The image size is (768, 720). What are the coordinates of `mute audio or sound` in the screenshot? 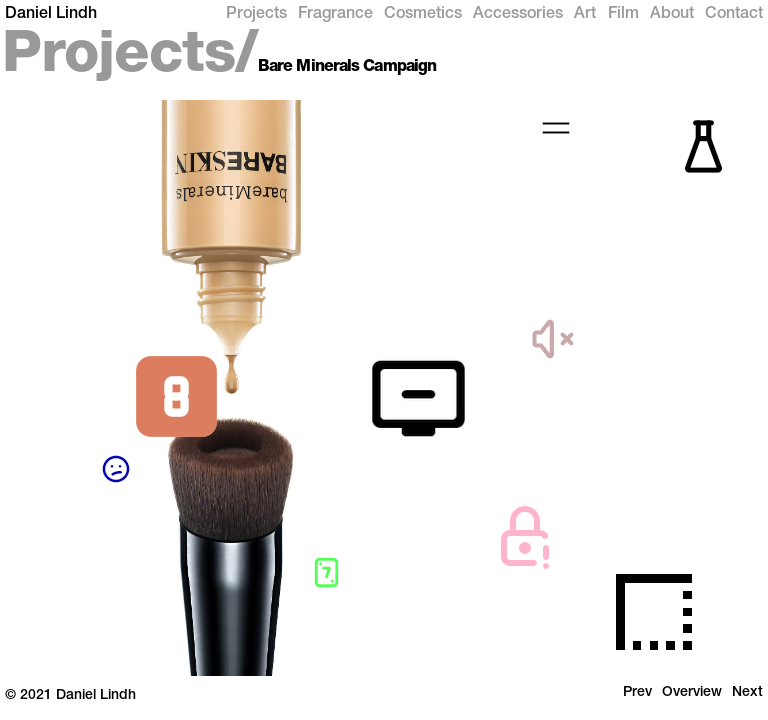 It's located at (554, 339).